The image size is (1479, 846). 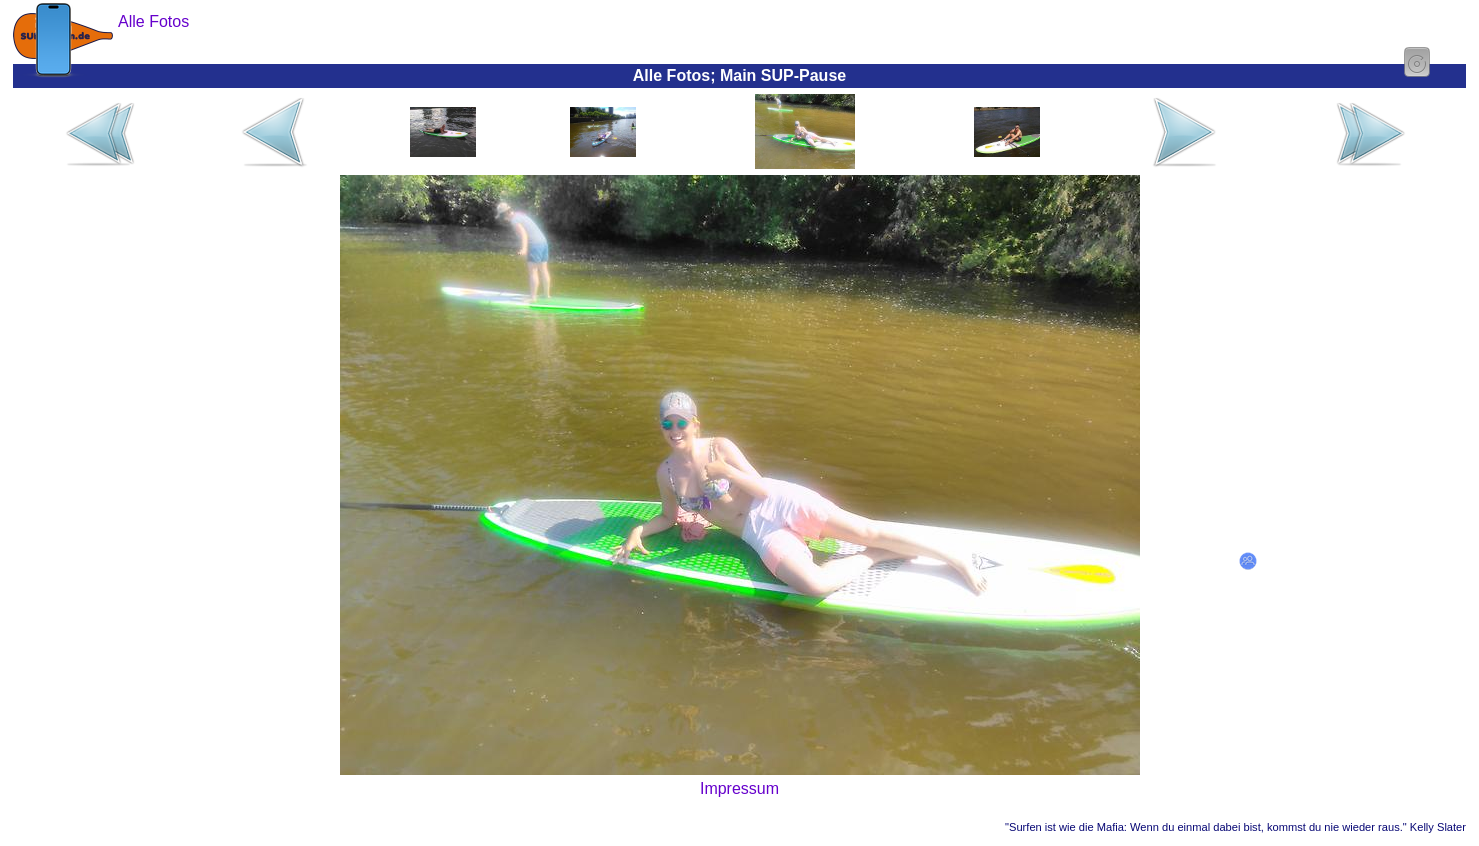 I want to click on manage user accounts and groups, so click(x=1248, y=561).